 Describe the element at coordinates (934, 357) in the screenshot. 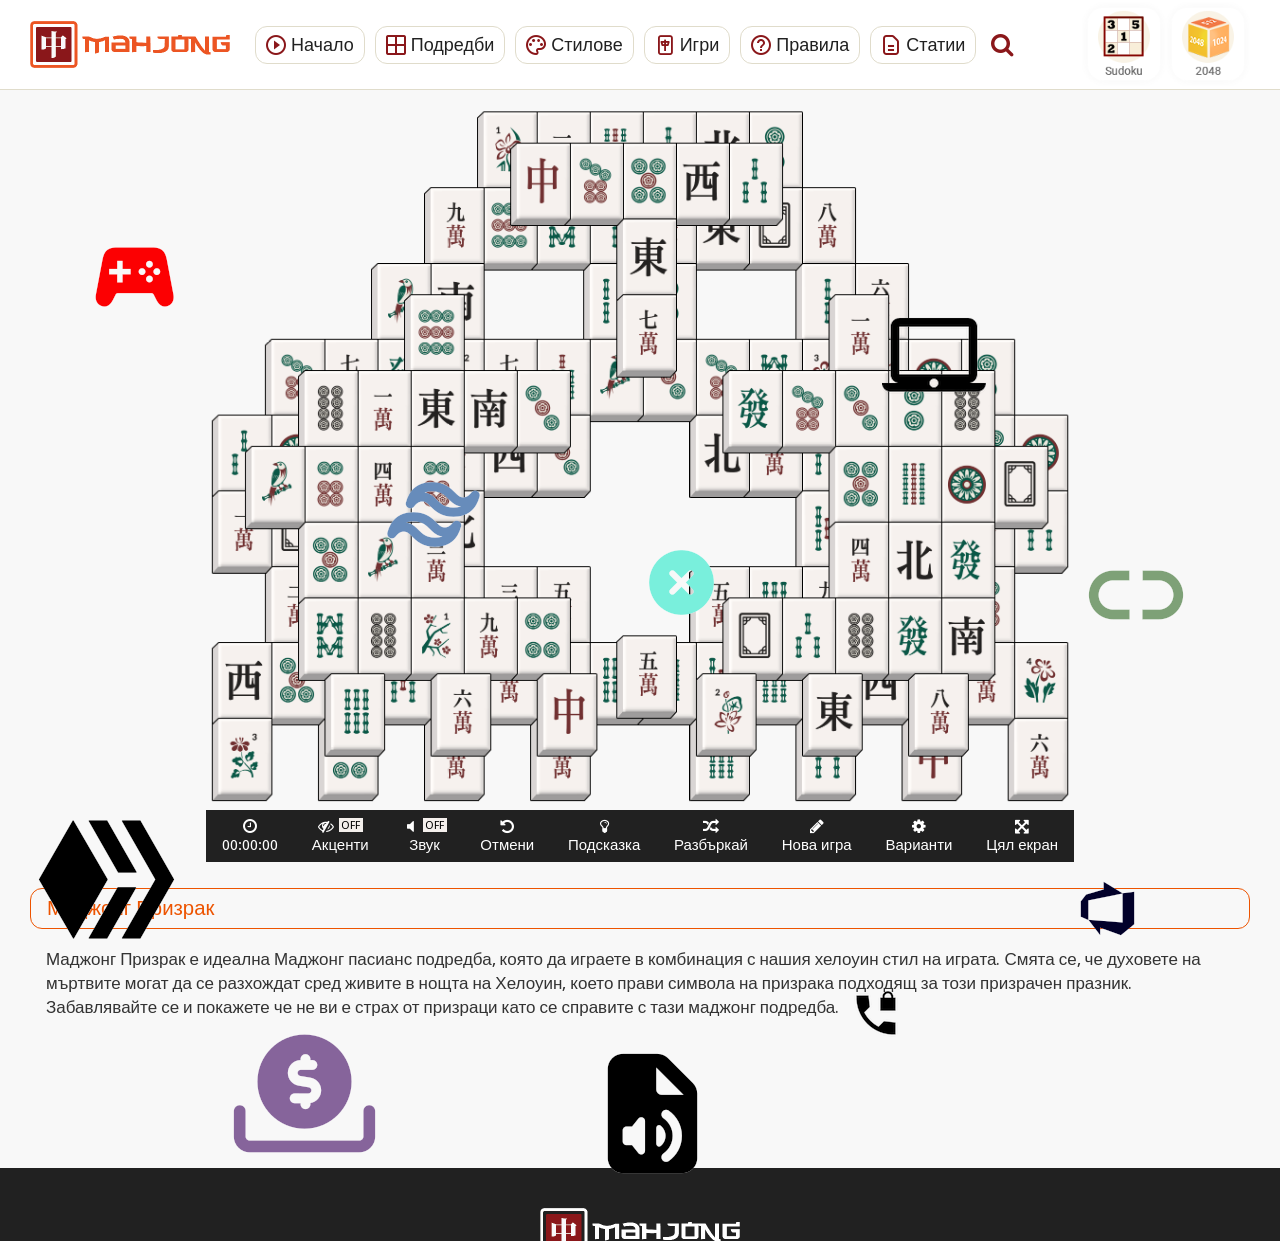

I see `access mac or laptop-specific settings` at that location.